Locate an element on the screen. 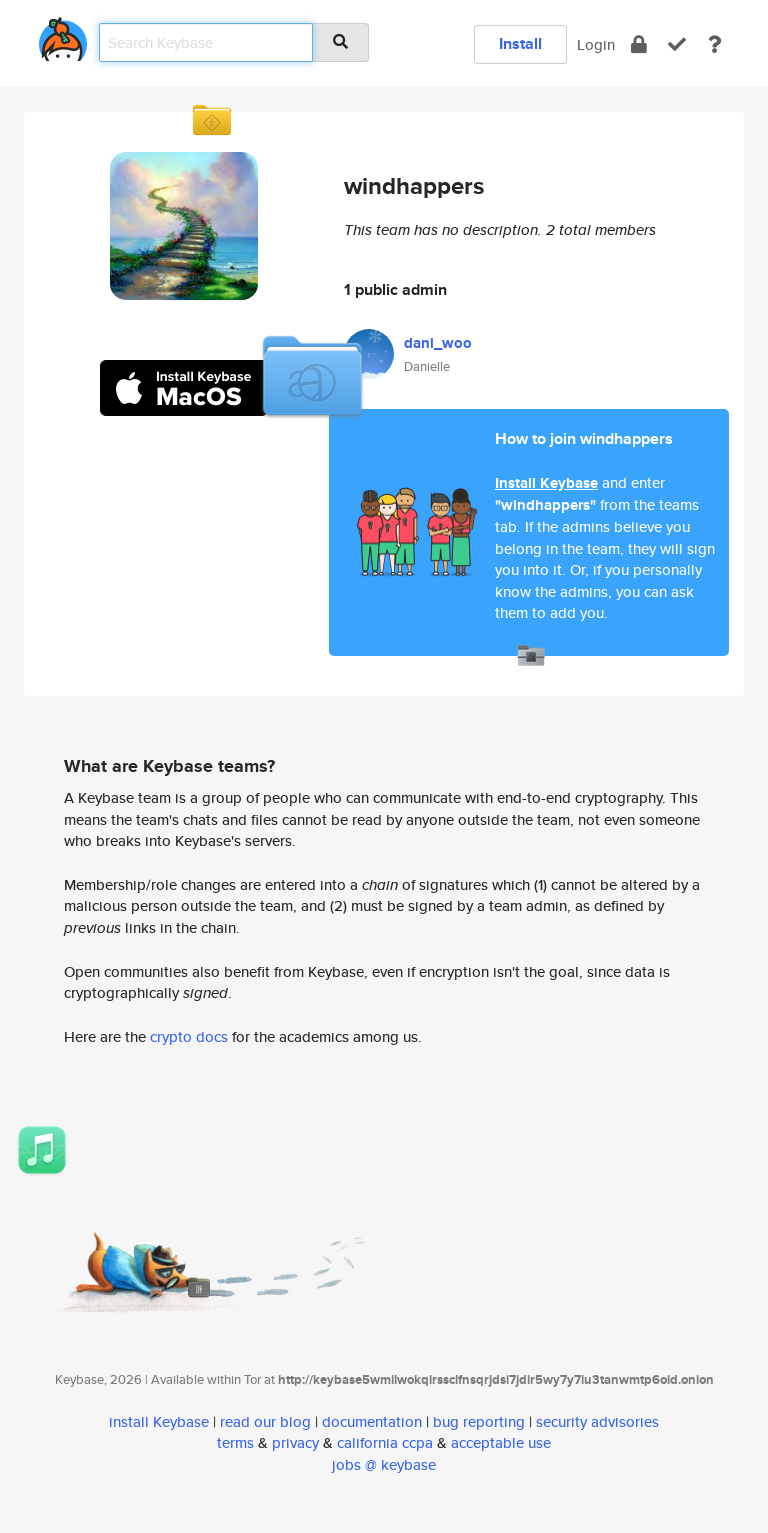 The width and height of the screenshot is (768, 1533). open typos 2024 folder is located at coordinates (312, 375).